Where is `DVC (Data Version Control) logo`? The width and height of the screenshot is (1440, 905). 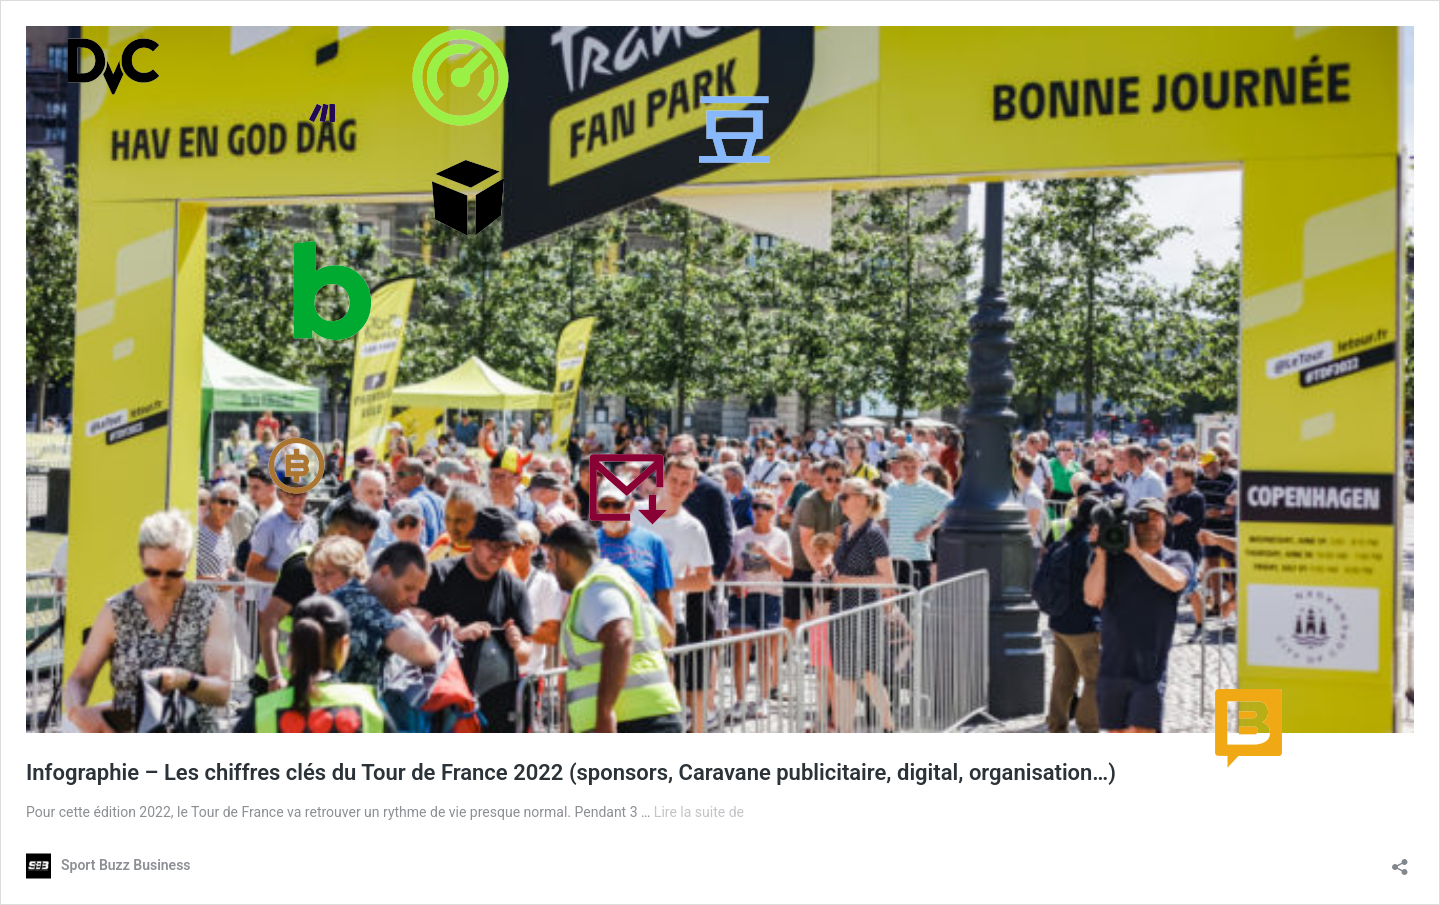
DVC (Data Version Control) logo is located at coordinates (113, 66).